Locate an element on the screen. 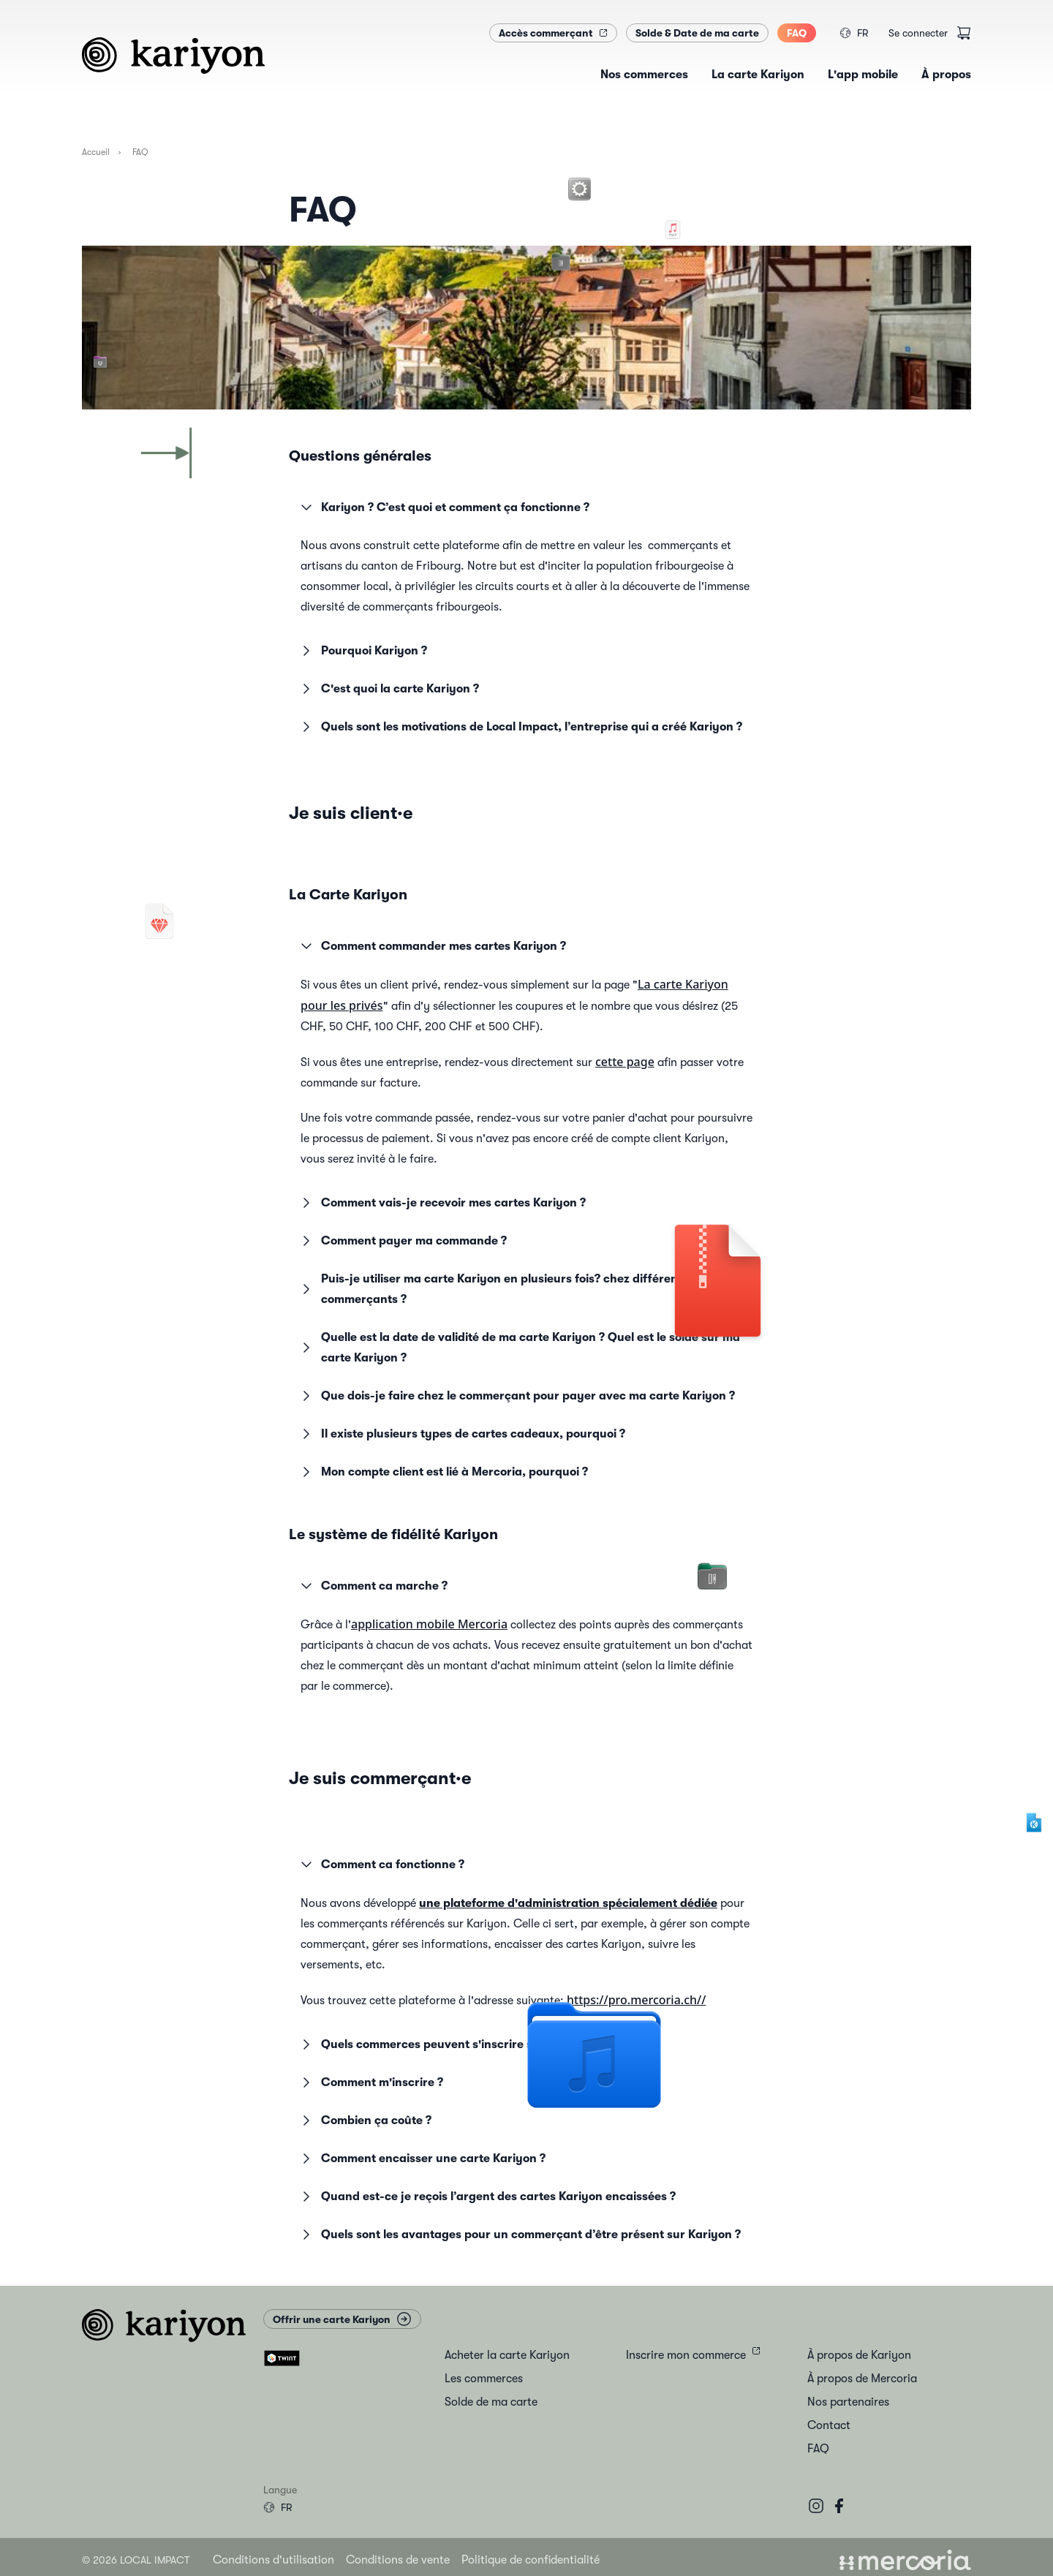  shared library file type indicator is located at coordinates (579, 189).